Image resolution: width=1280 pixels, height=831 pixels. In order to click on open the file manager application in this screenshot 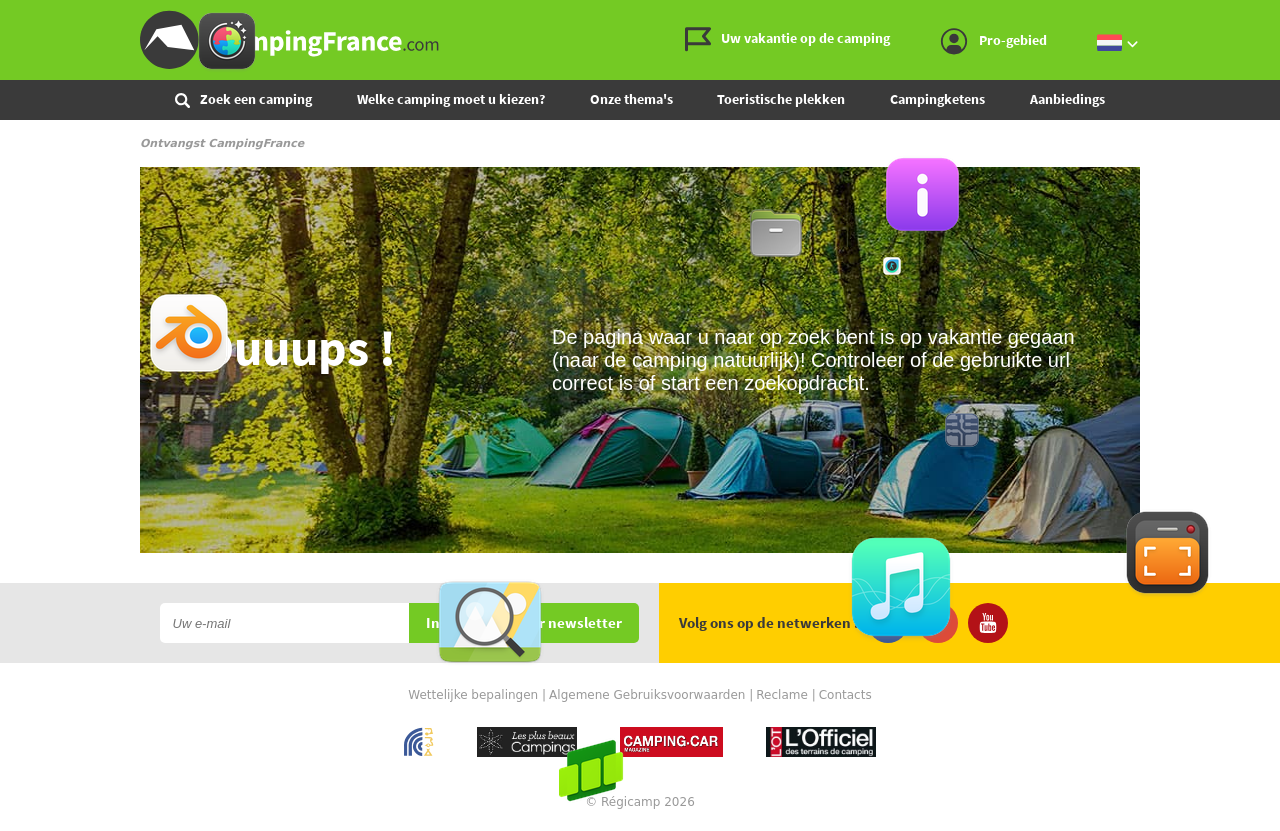, I will do `click(776, 233)`.